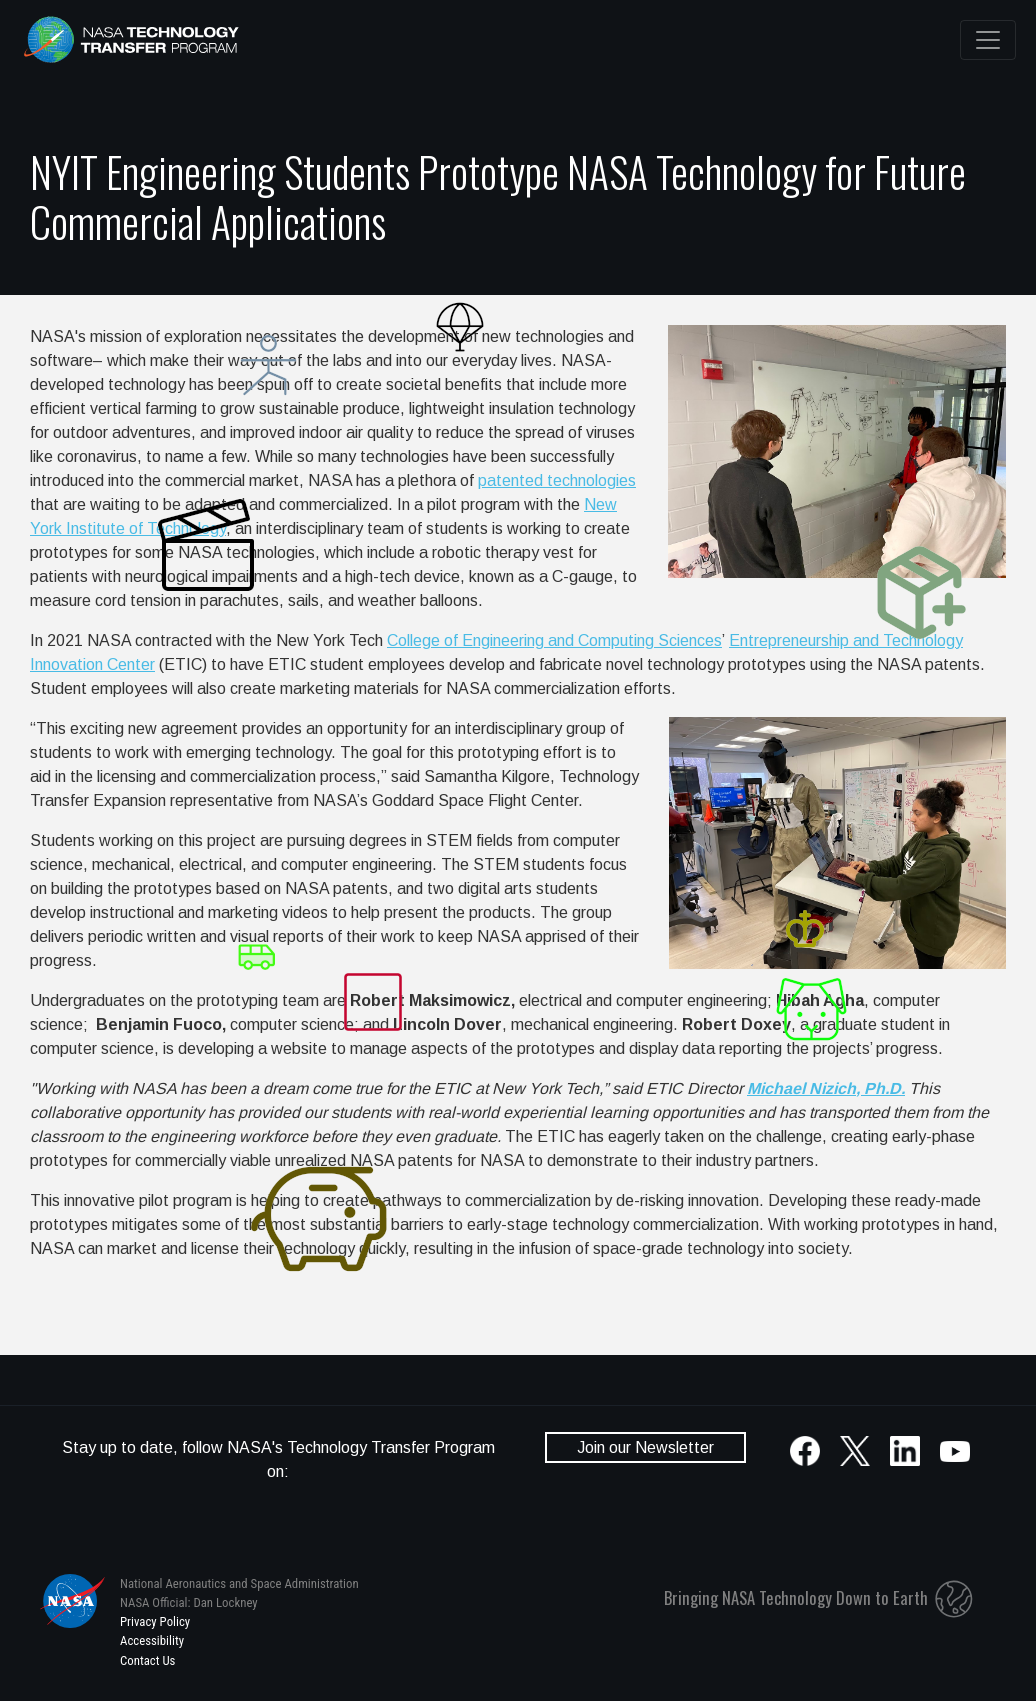  Describe the element at coordinates (373, 1002) in the screenshot. I see `stop media playback` at that location.